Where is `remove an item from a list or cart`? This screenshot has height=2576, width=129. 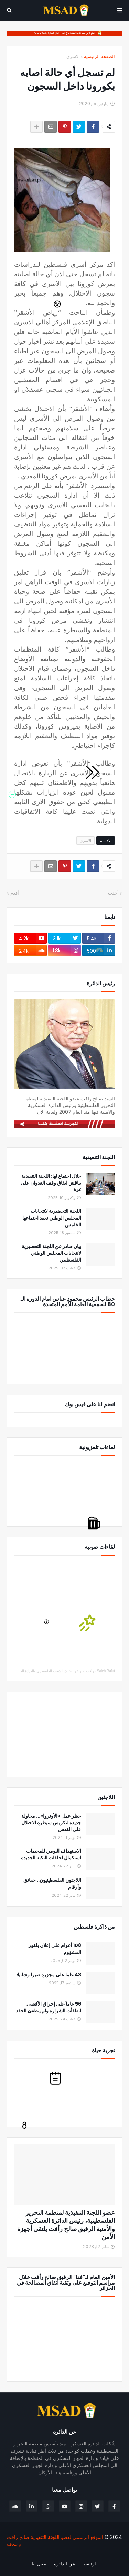 remove an item from a list or cart is located at coordinates (12, 794).